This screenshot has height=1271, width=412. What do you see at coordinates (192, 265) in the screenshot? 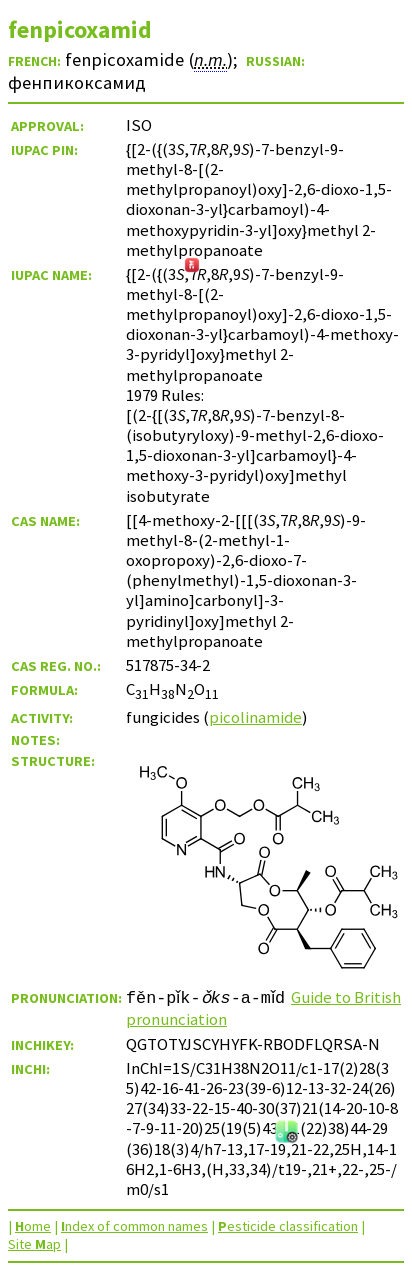
I see `open persepolis download manager` at bounding box center [192, 265].